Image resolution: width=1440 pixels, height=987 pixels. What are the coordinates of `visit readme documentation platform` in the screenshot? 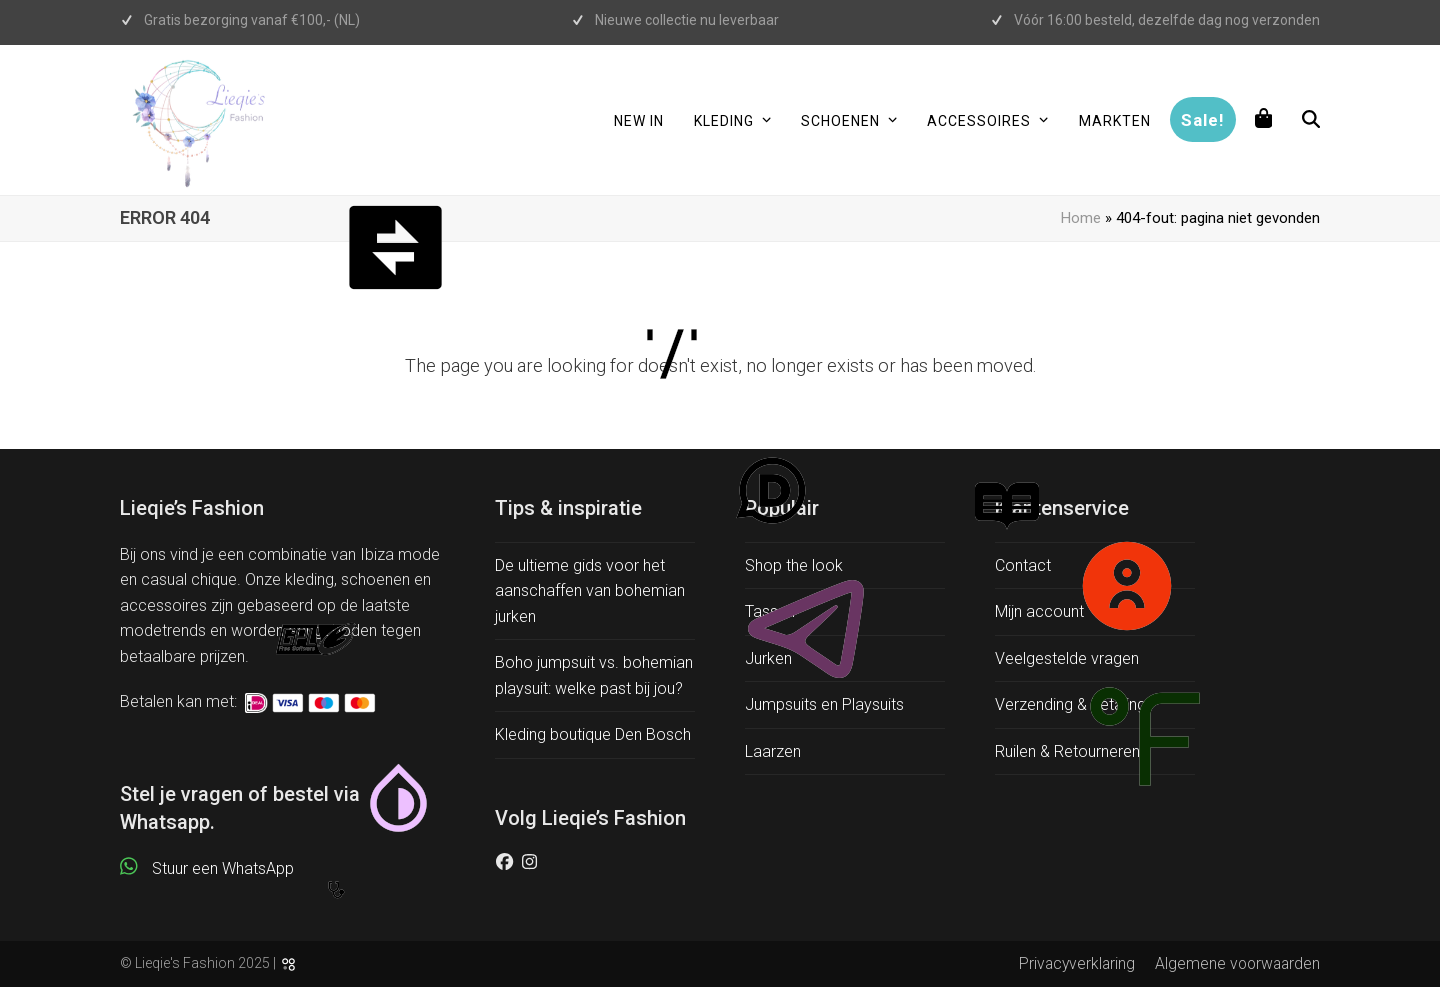 It's located at (1007, 506).